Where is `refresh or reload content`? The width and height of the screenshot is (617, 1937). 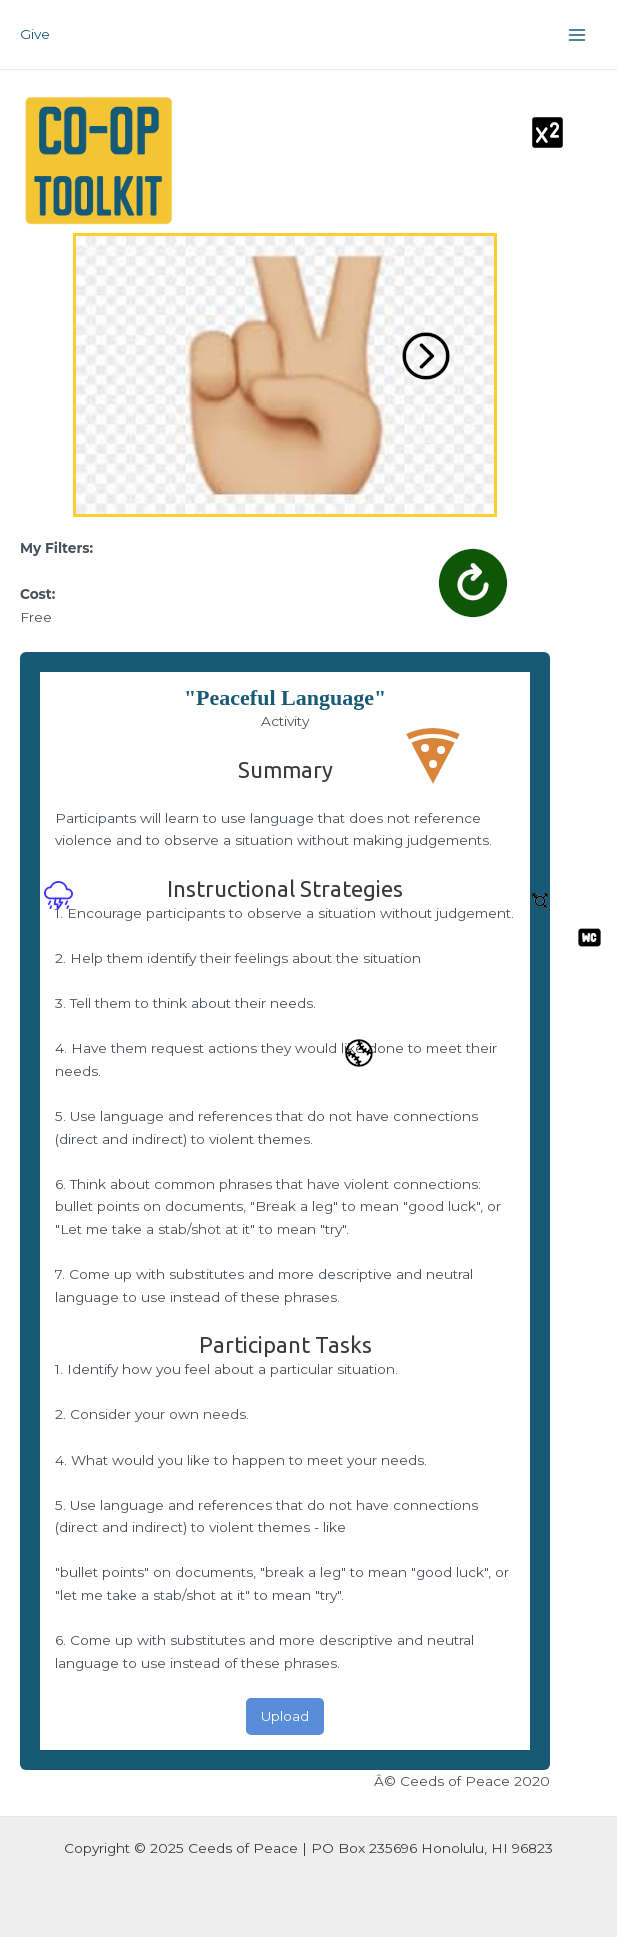 refresh or reload content is located at coordinates (473, 583).